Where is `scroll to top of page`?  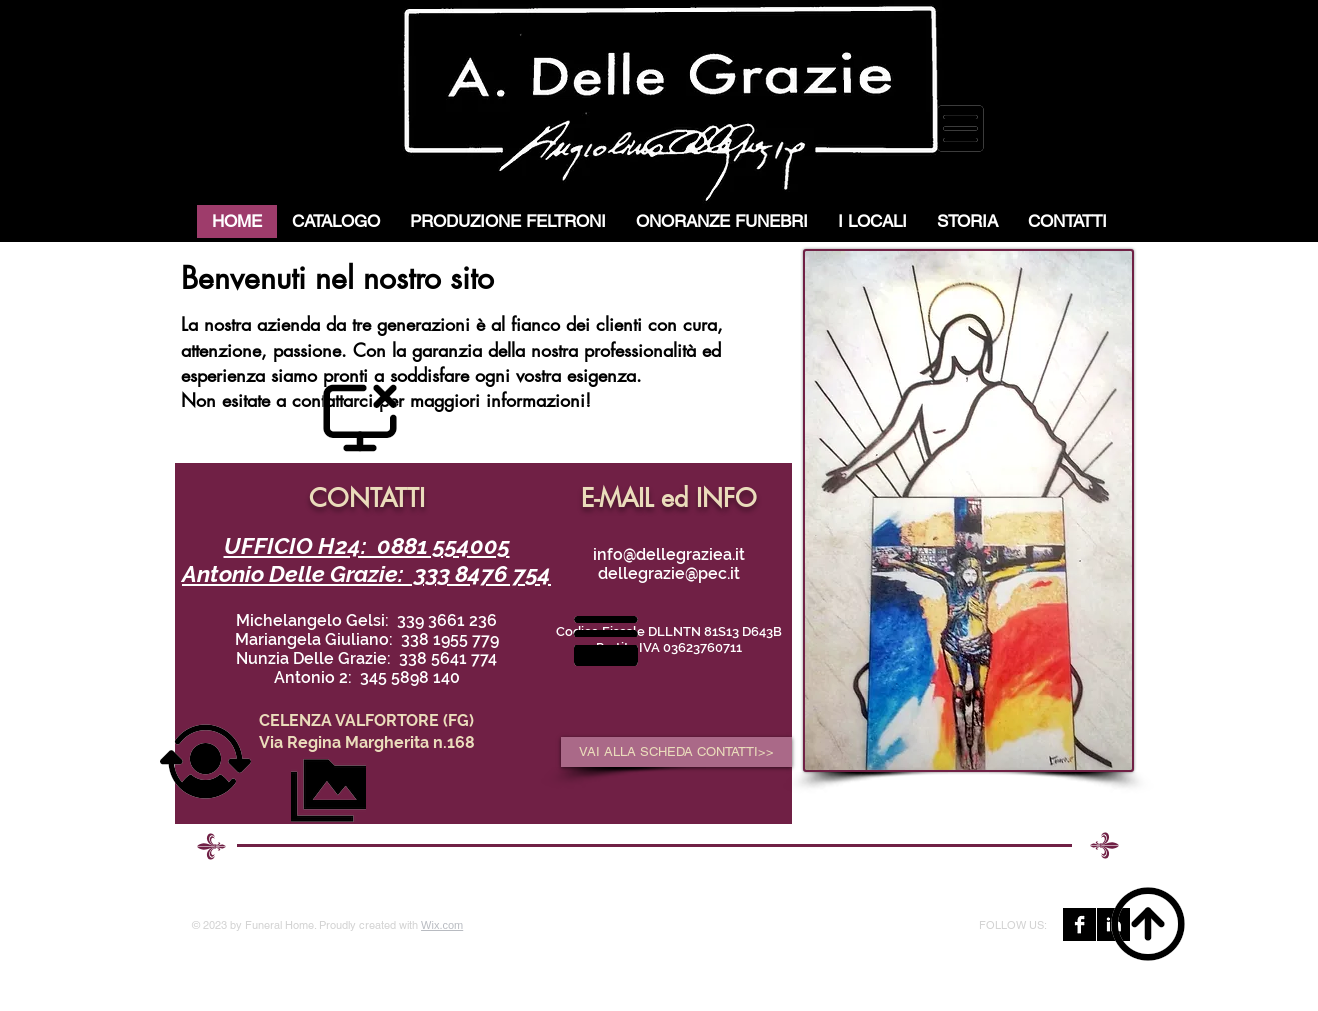
scroll to top of page is located at coordinates (1148, 924).